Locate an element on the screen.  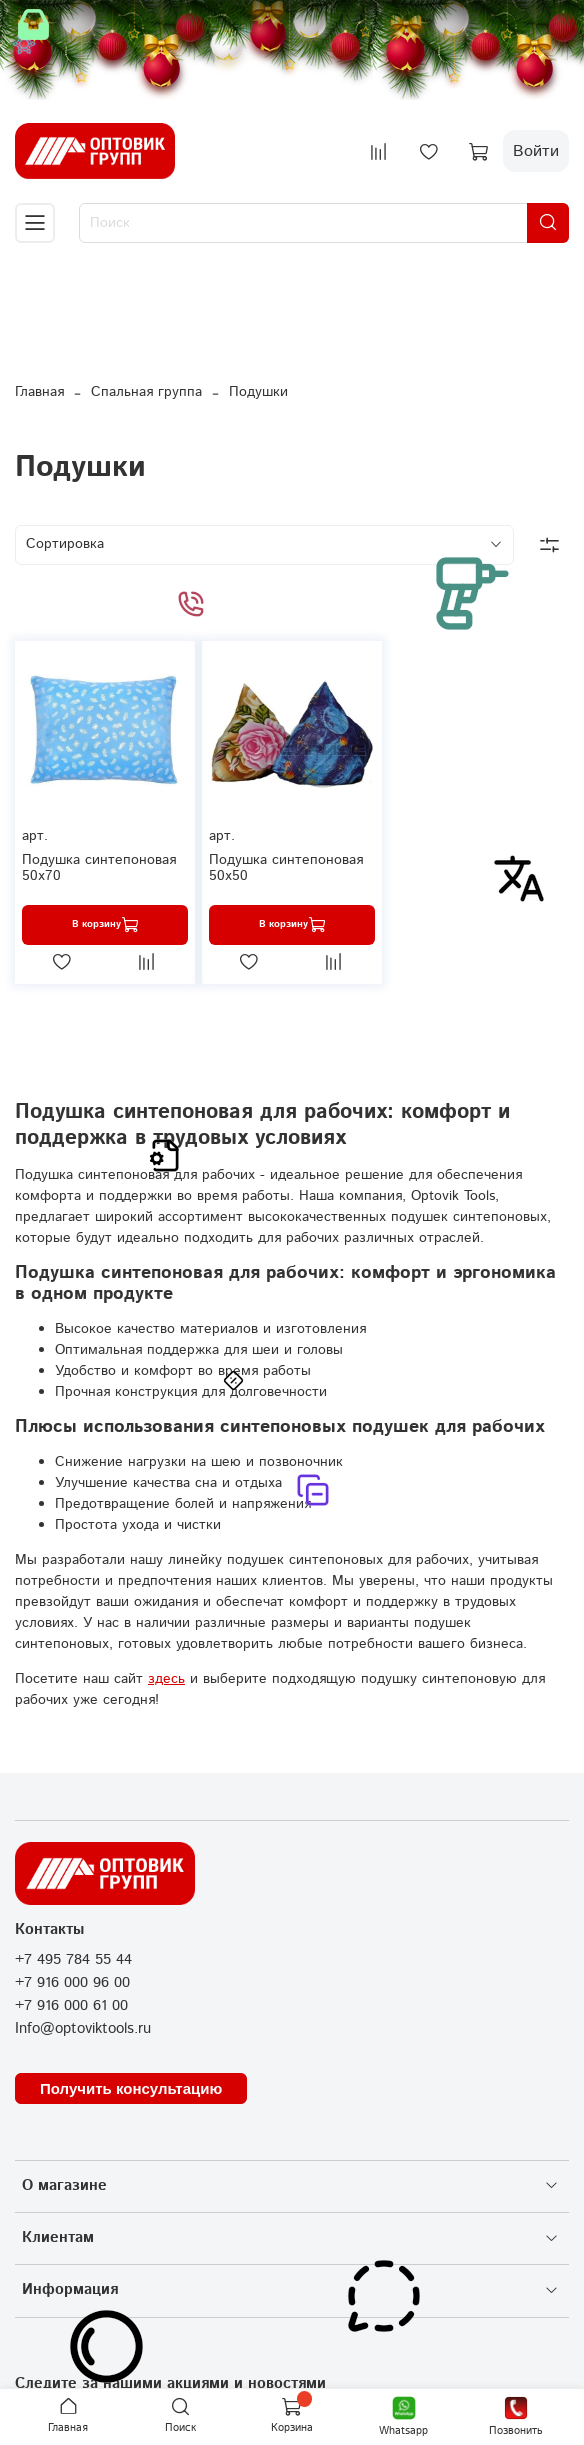
remove item from clipboard is located at coordinates (313, 1490).